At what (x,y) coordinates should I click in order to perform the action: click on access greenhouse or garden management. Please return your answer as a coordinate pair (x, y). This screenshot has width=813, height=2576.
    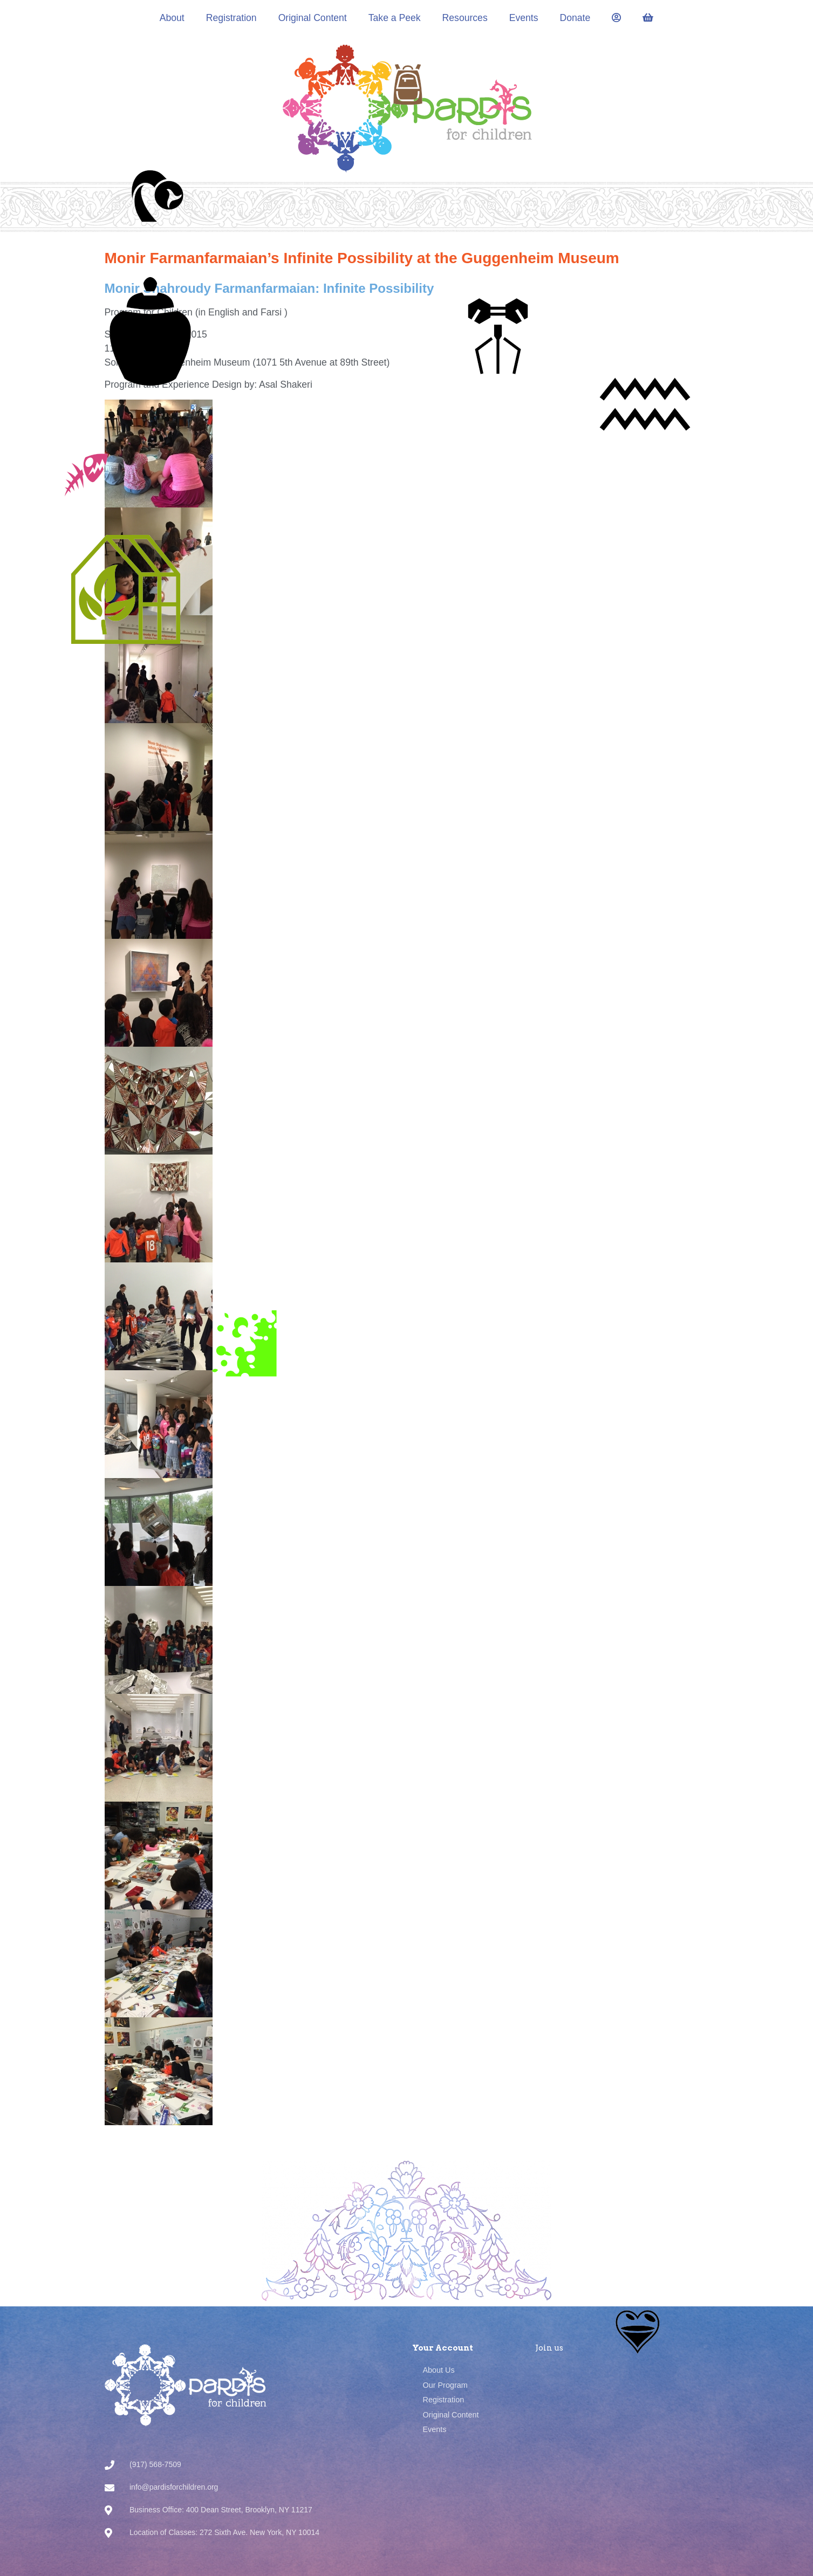
    Looking at the image, I should click on (126, 589).